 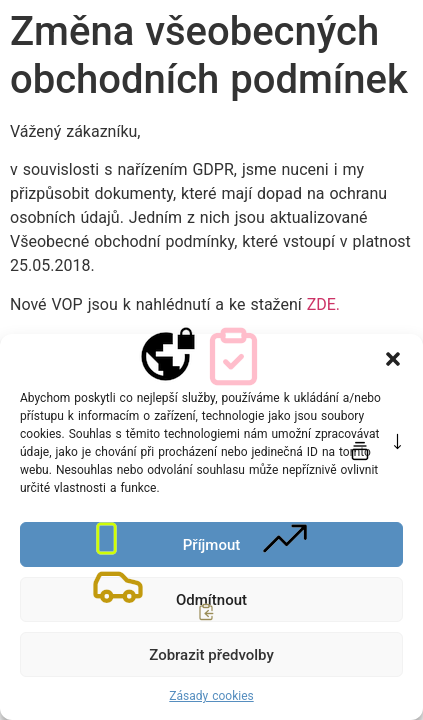 What do you see at coordinates (285, 540) in the screenshot?
I see `view trending or popular content` at bounding box center [285, 540].